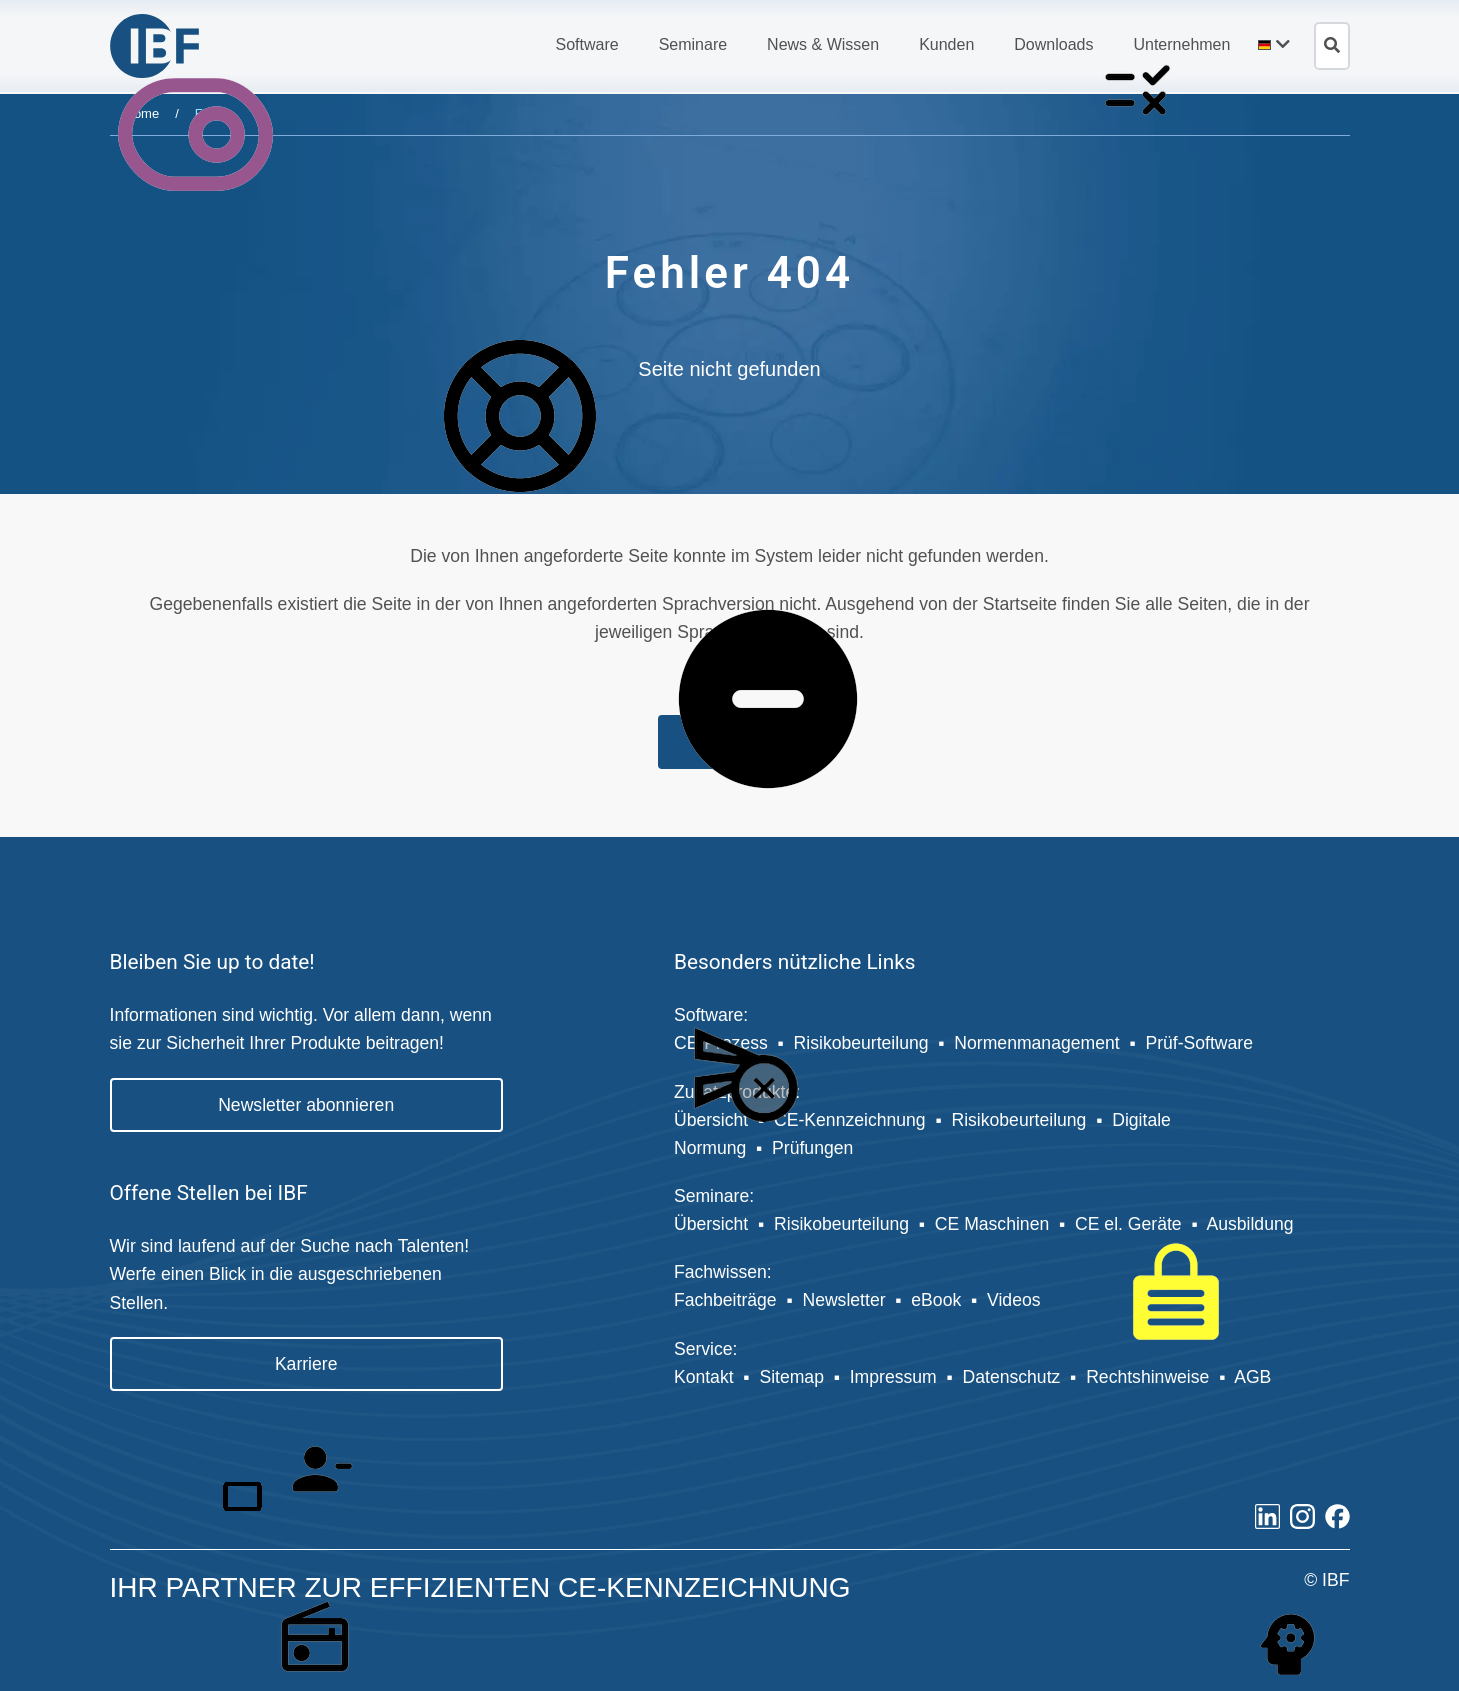  What do you see at coordinates (1287, 1644) in the screenshot?
I see `access mental health or mindfulness features` at bounding box center [1287, 1644].